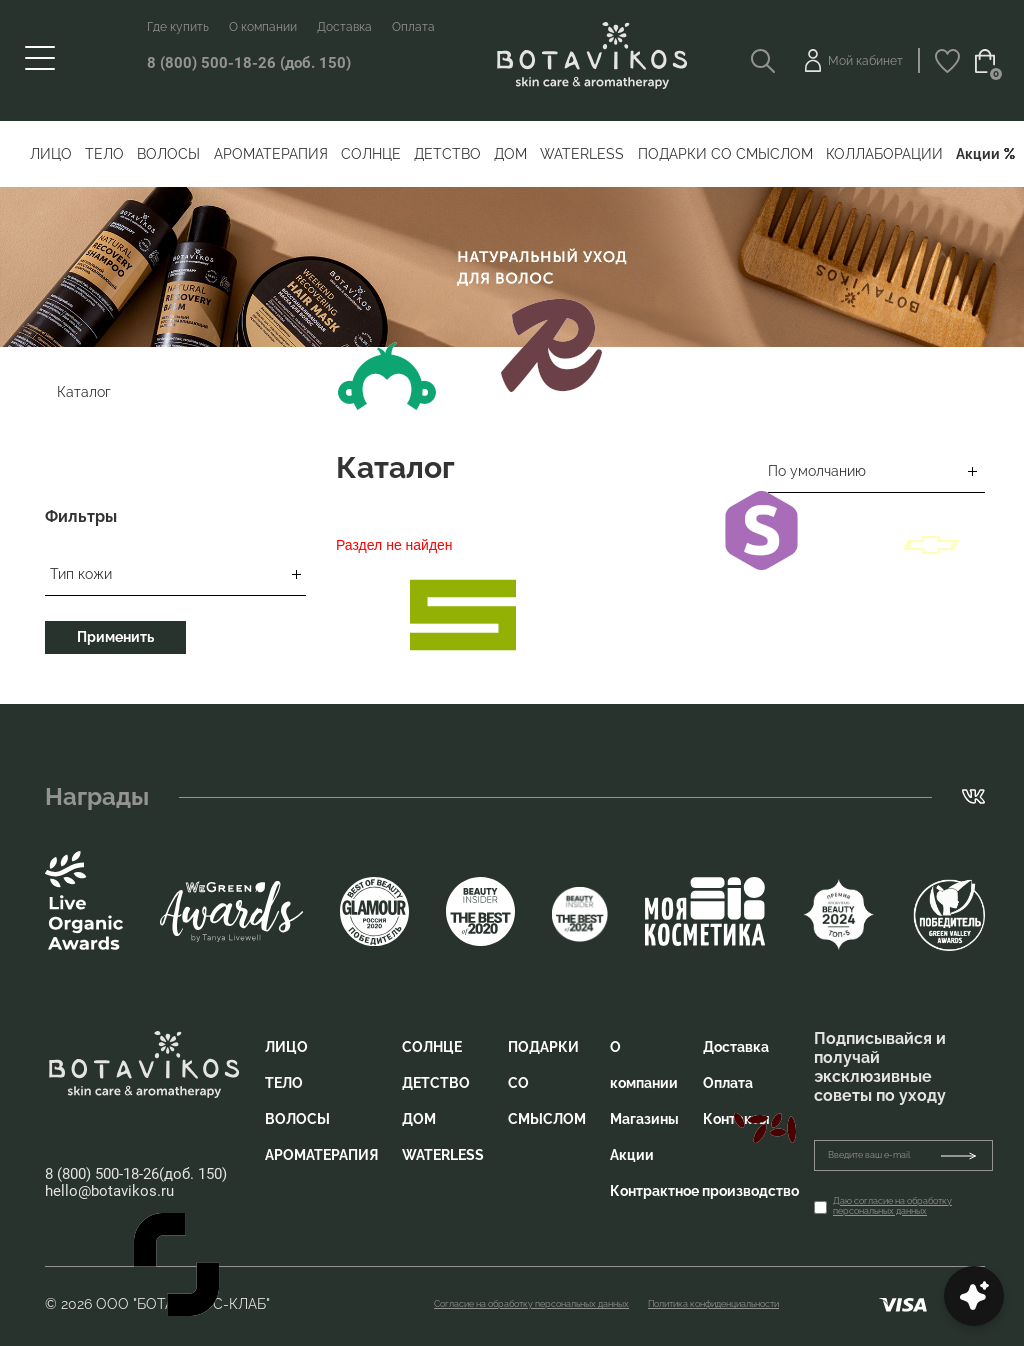 The image size is (1024, 1346). What do you see at coordinates (931, 545) in the screenshot?
I see `chevrolet brand logo` at bounding box center [931, 545].